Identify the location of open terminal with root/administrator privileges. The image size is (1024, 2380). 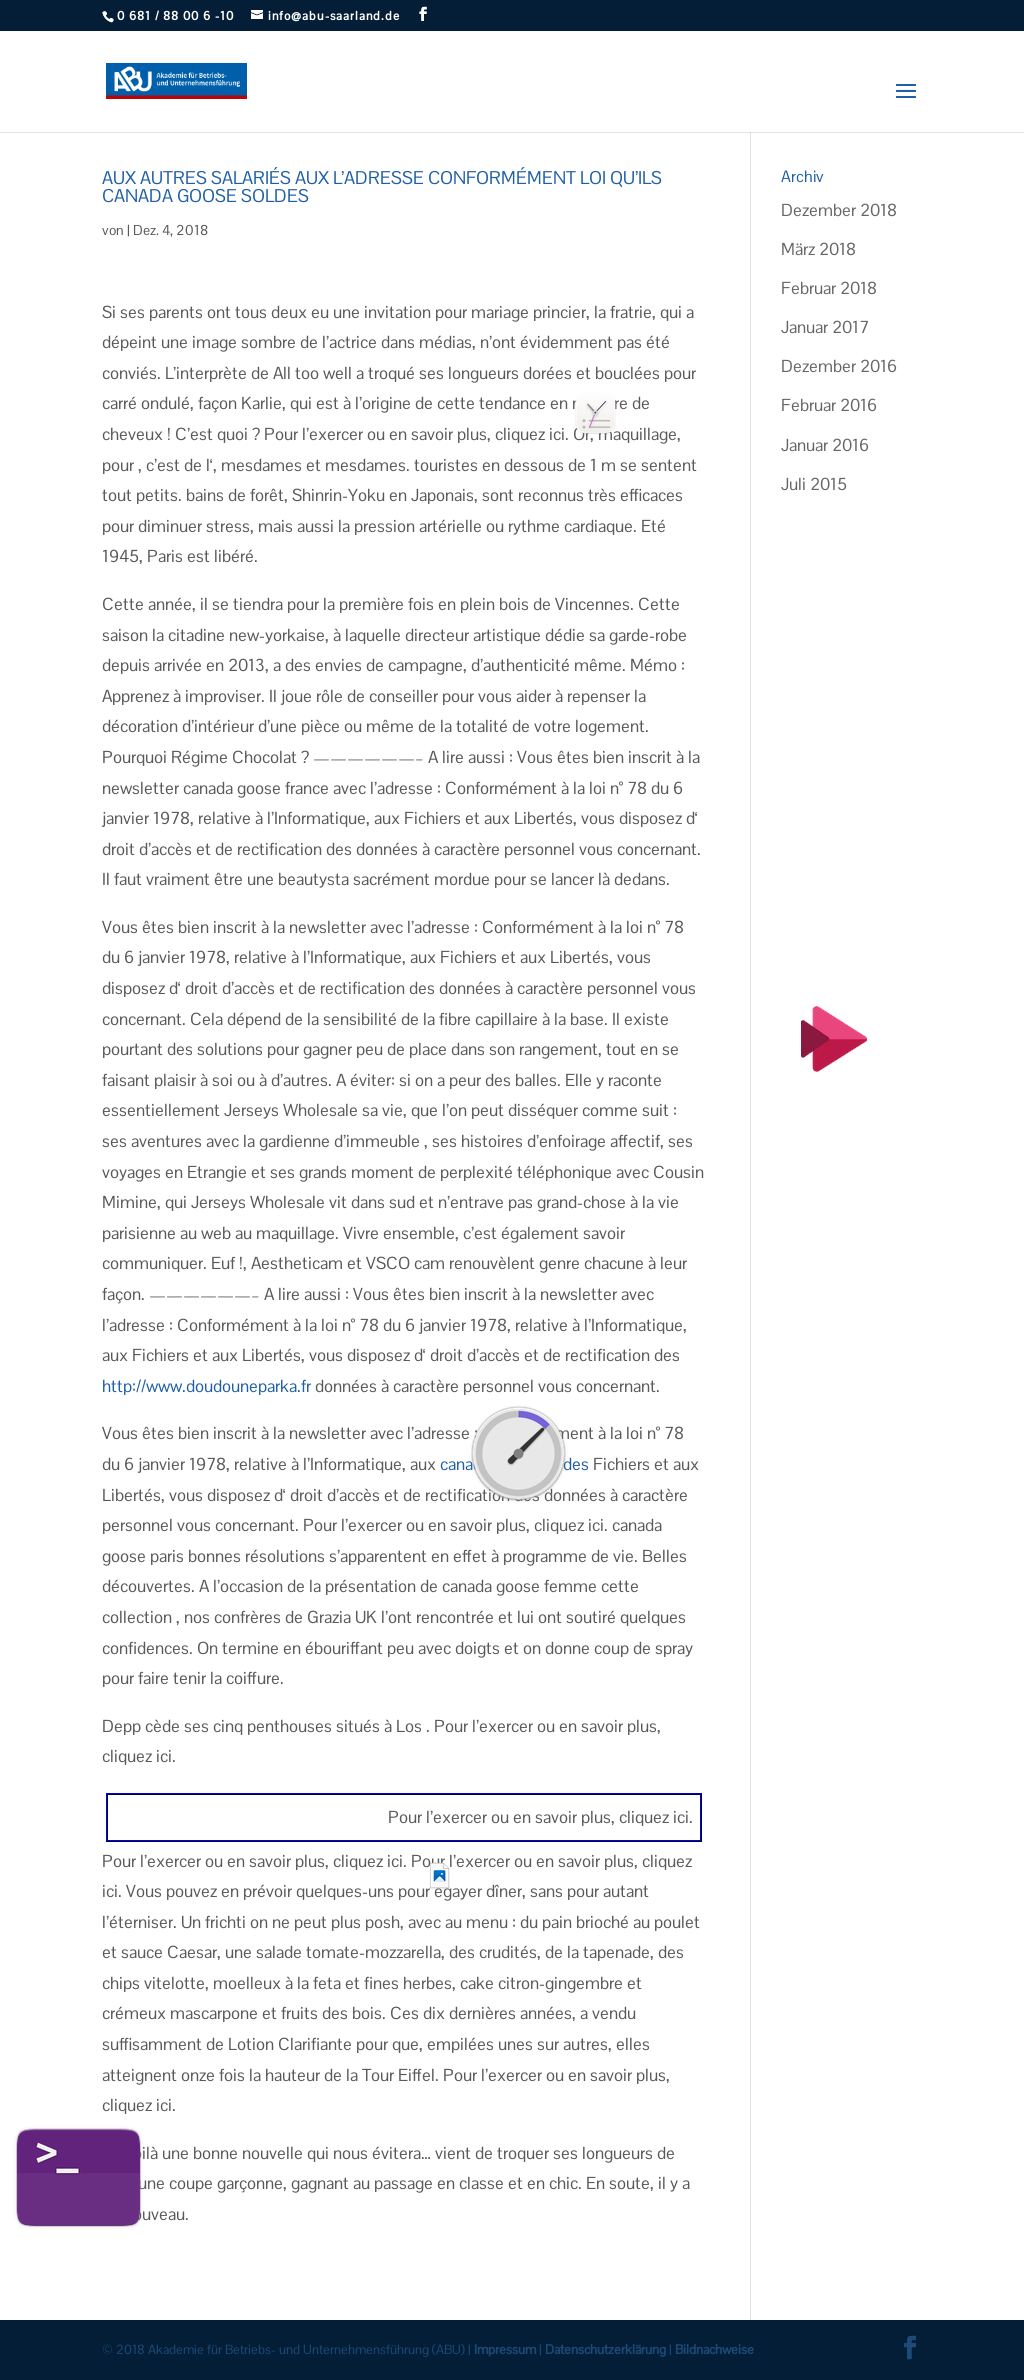
(78, 2177).